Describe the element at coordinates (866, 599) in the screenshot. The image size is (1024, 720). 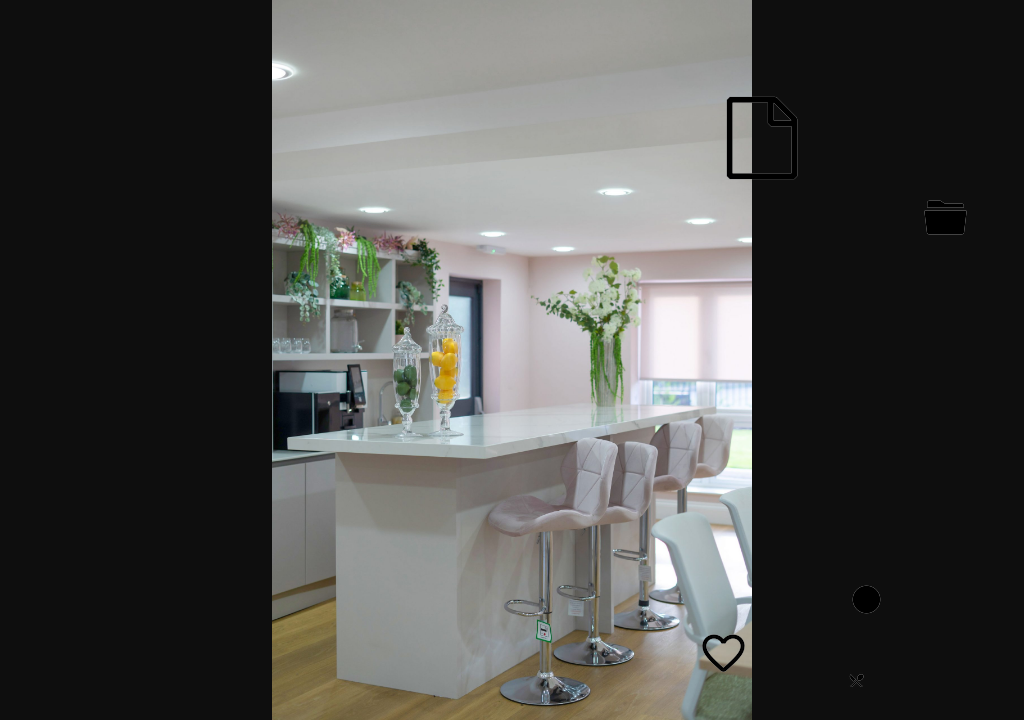
I see `indicates an unread notification or message` at that location.